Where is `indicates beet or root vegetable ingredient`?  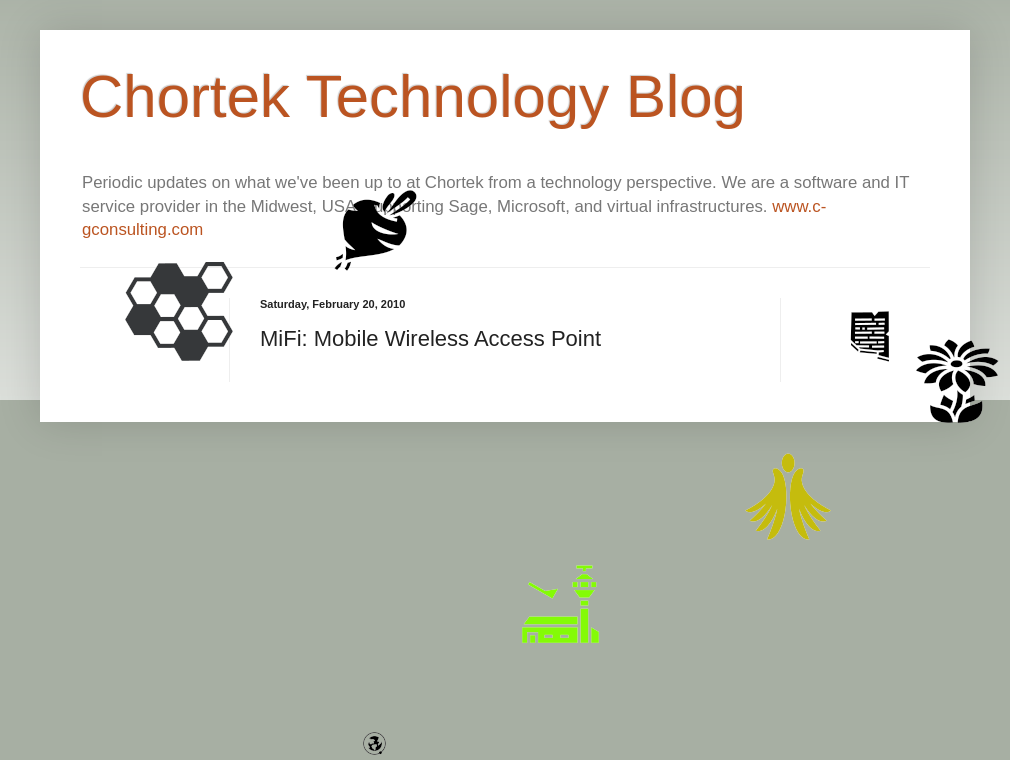 indicates beet or root vegetable ingredient is located at coordinates (375, 230).